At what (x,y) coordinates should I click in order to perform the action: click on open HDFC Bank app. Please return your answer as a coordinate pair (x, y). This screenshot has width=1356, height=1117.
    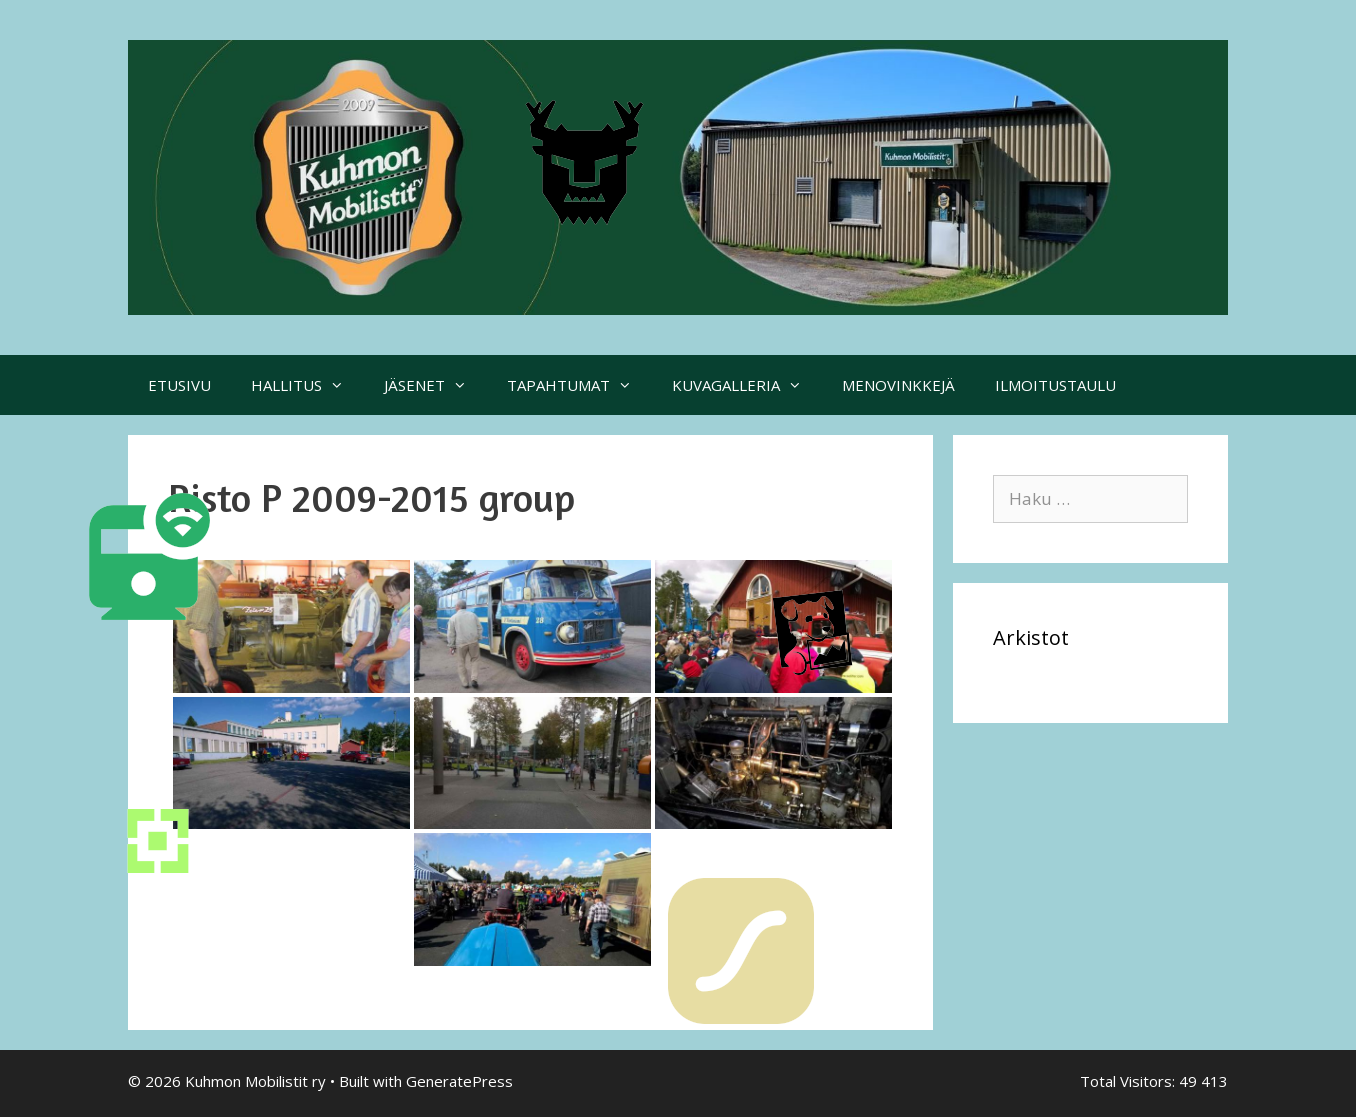
    Looking at the image, I should click on (158, 841).